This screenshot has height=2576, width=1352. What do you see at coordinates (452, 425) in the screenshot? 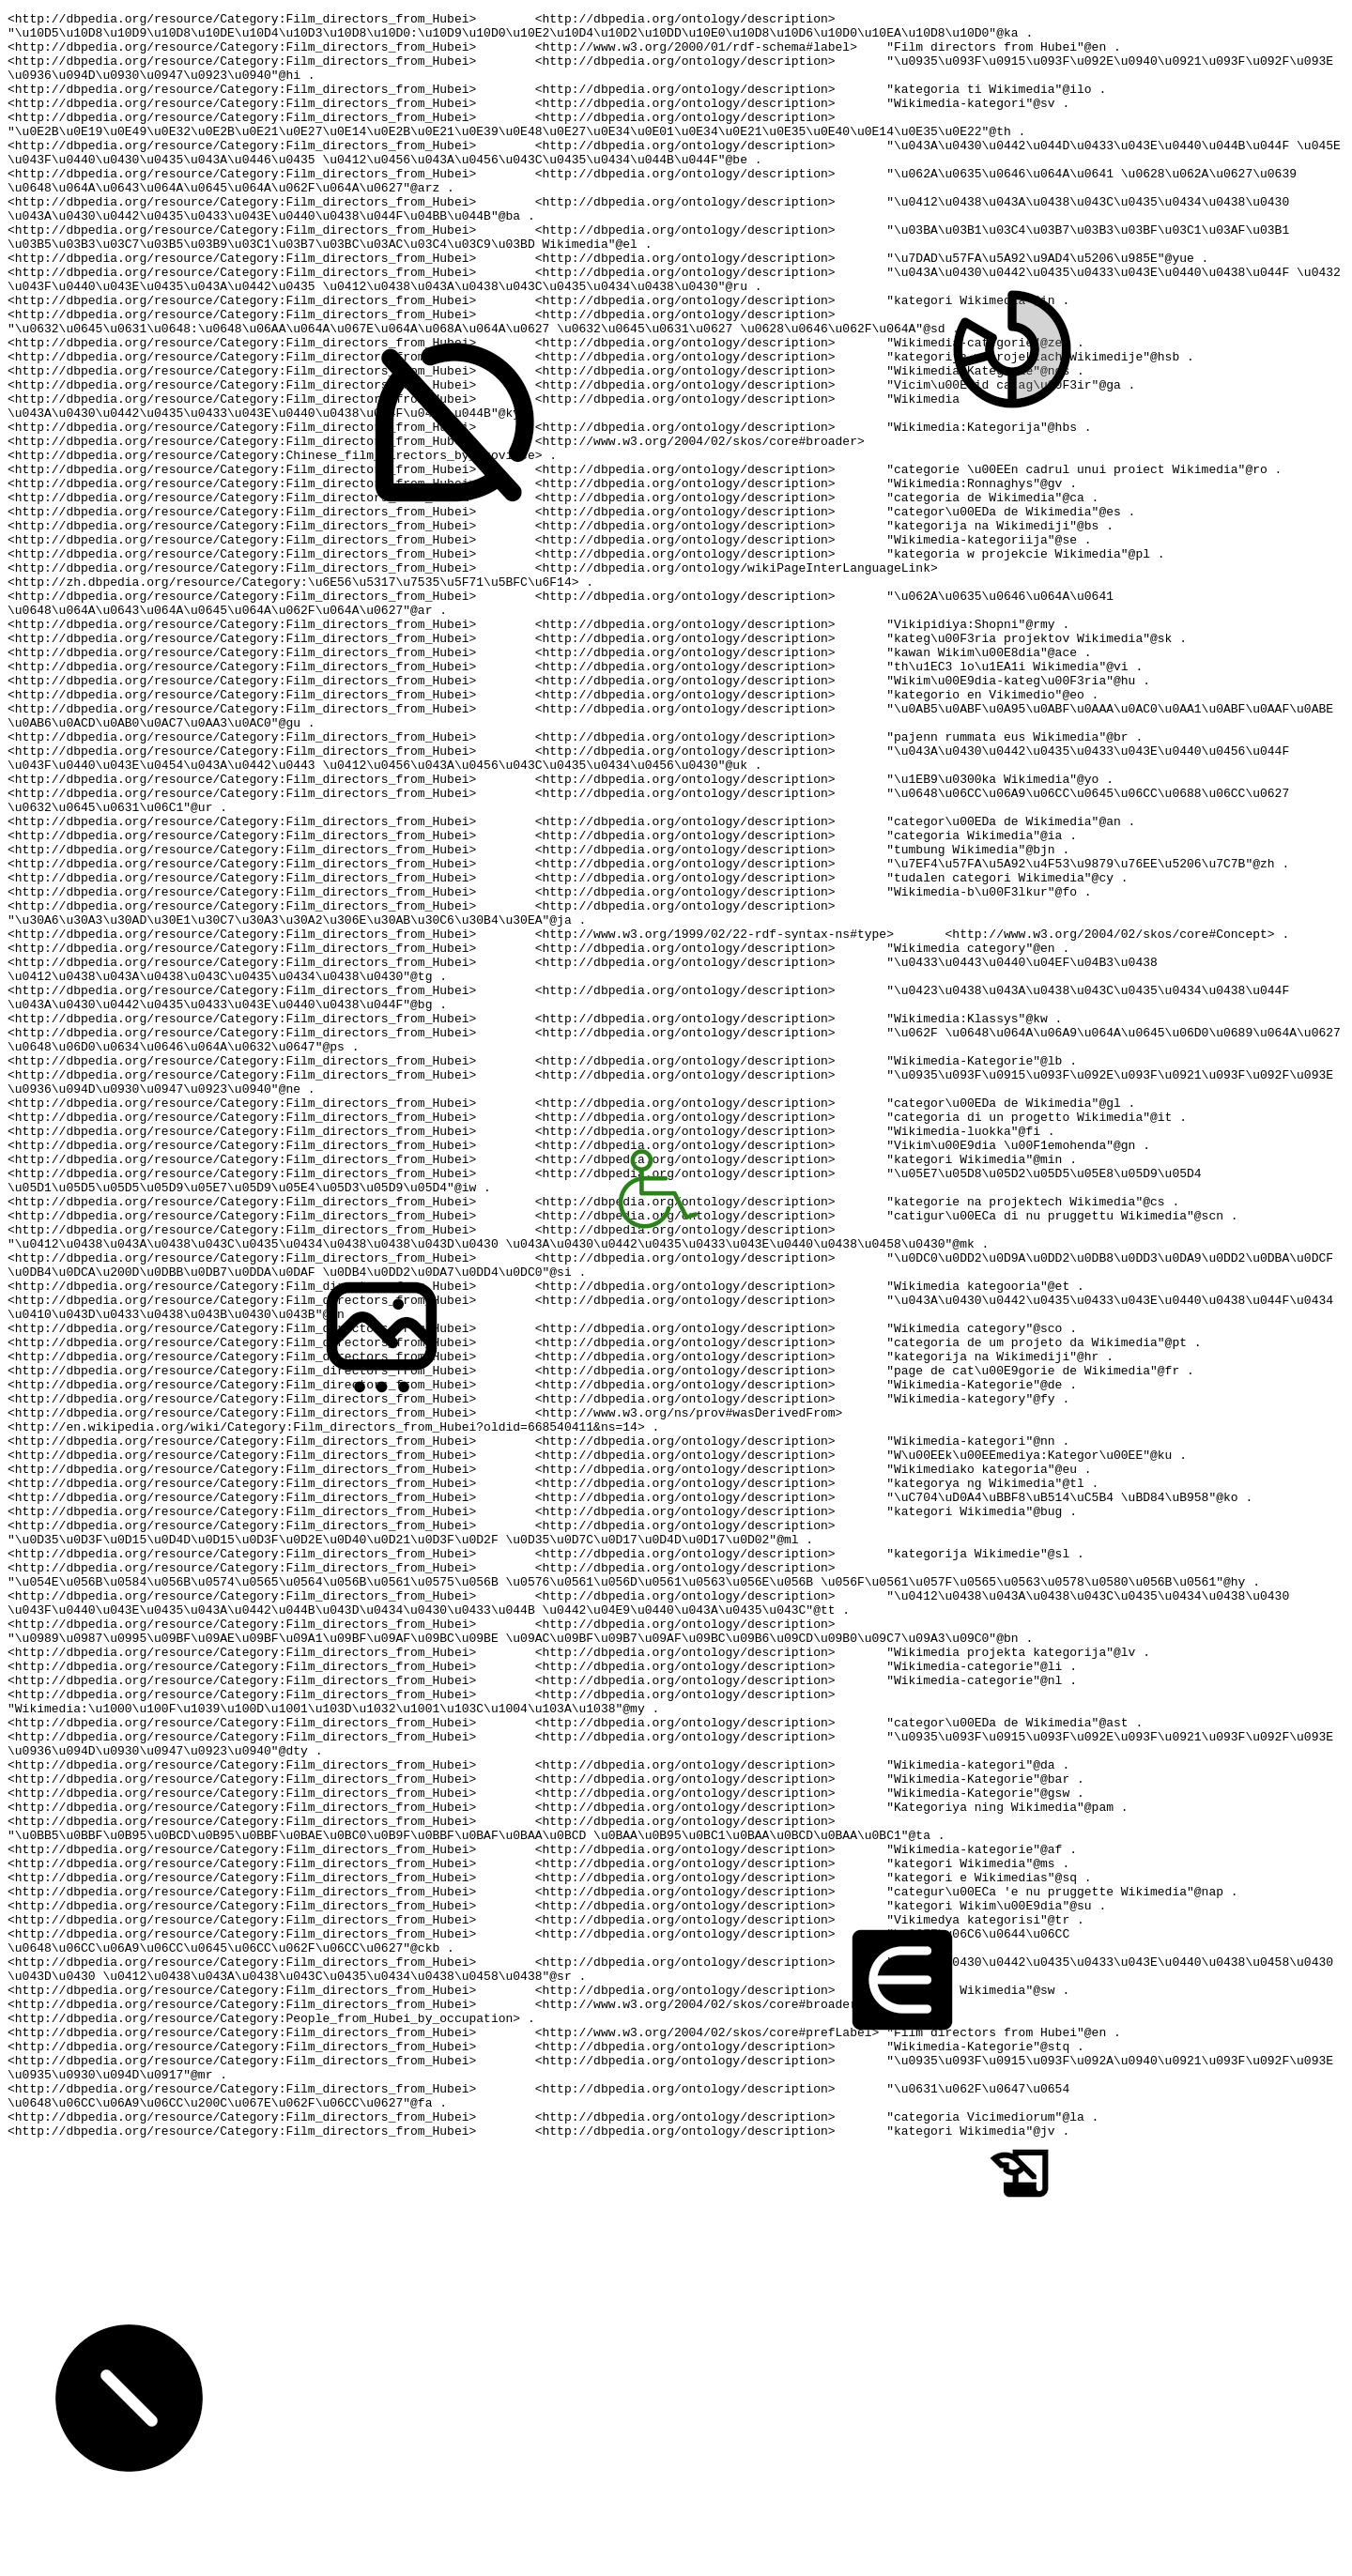
I see `mute or disable chat notifications` at bounding box center [452, 425].